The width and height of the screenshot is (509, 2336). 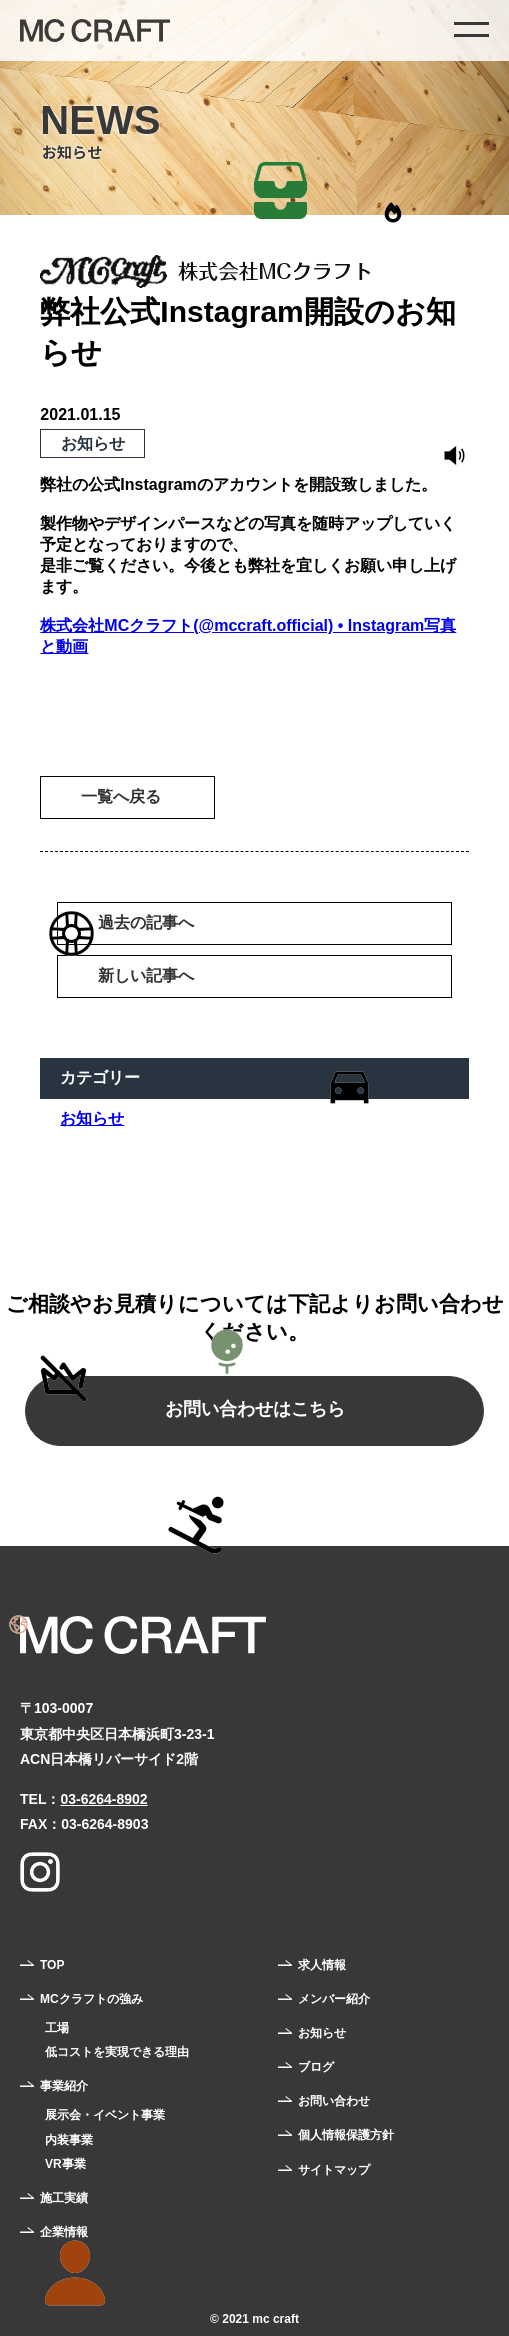 I want to click on indicates trending or popular content, so click(x=393, y=213).